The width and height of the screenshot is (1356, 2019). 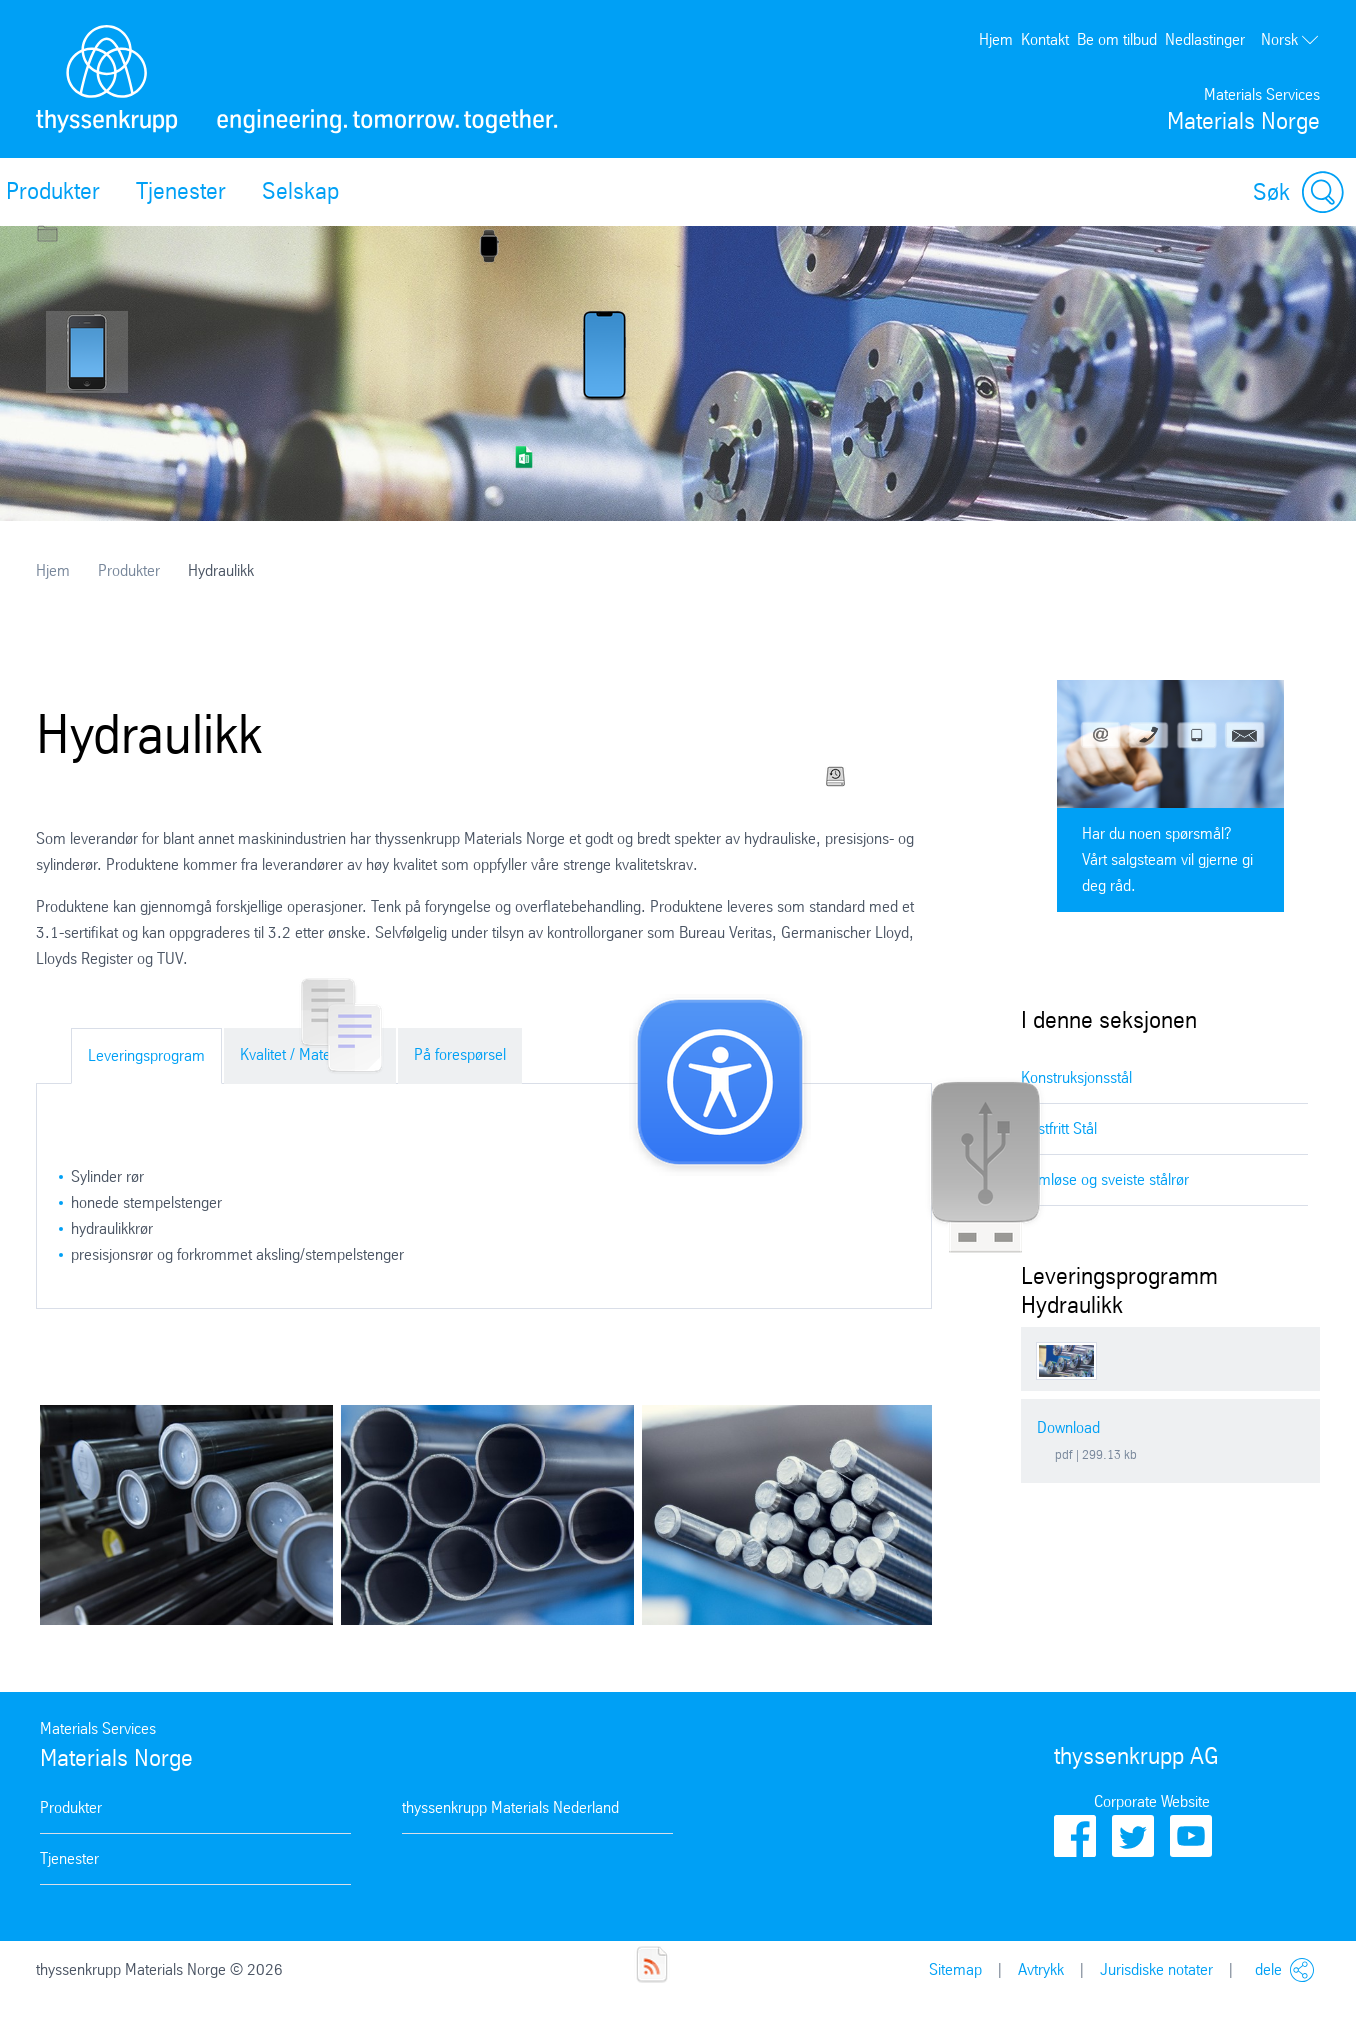 What do you see at coordinates (652, 1964) in the screenshot?
I see `an RSS feed file or document` at bounding box center [652, 1964].